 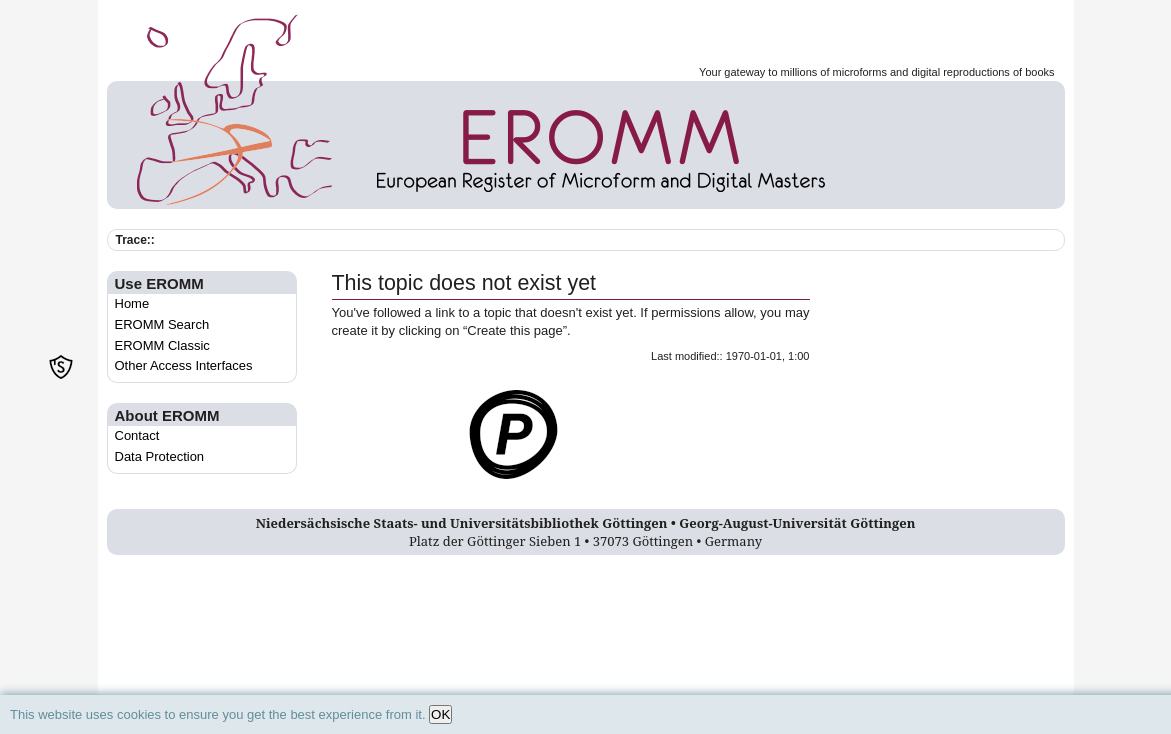 I want to click on songoda brand logo, so click(x=61, y=367).